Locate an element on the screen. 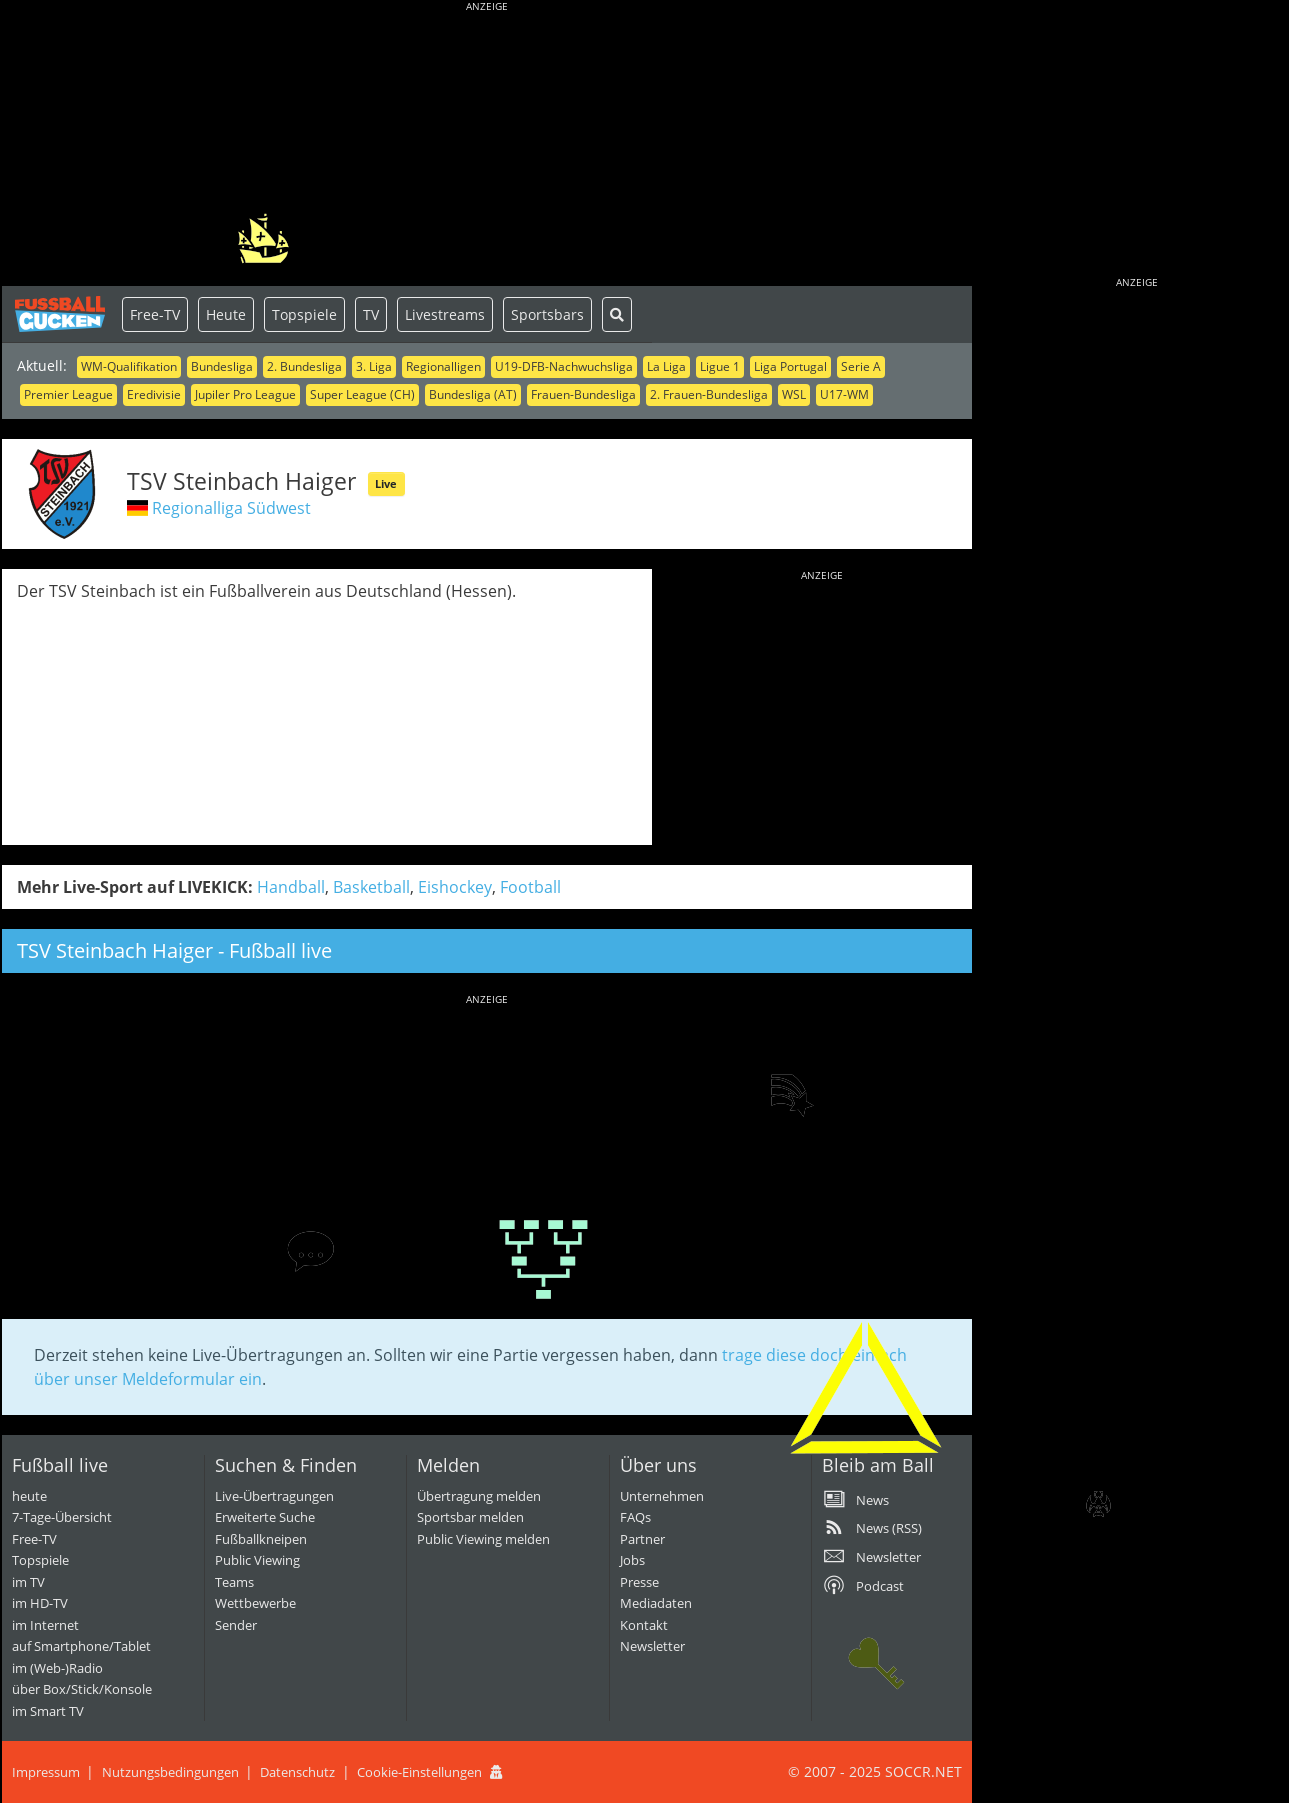 The width and height of the screenshot is (1289, 1803). represents a bat creature or enemy in a game is located at coordinates (1098, 1504).